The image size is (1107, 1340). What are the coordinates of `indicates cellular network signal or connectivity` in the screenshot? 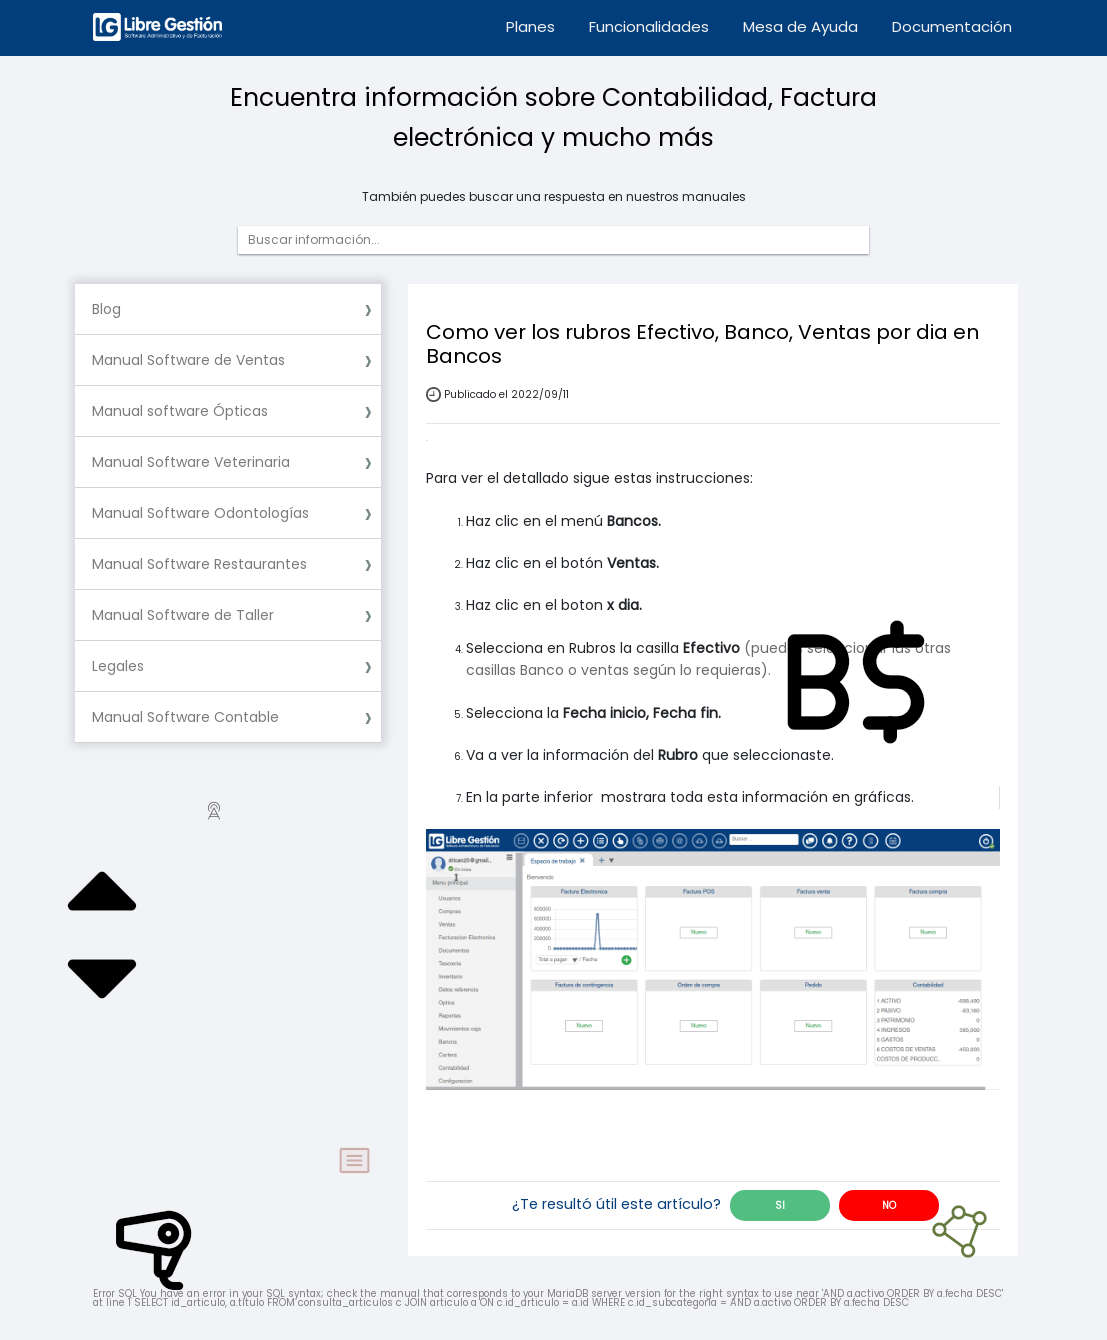 It's located at (214, 811).